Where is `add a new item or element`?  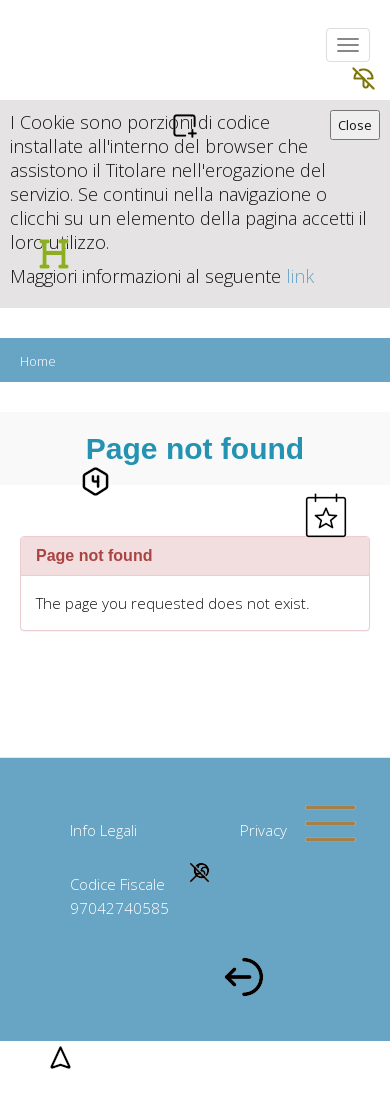
add a new item or element is located at coordinates (184, 125).